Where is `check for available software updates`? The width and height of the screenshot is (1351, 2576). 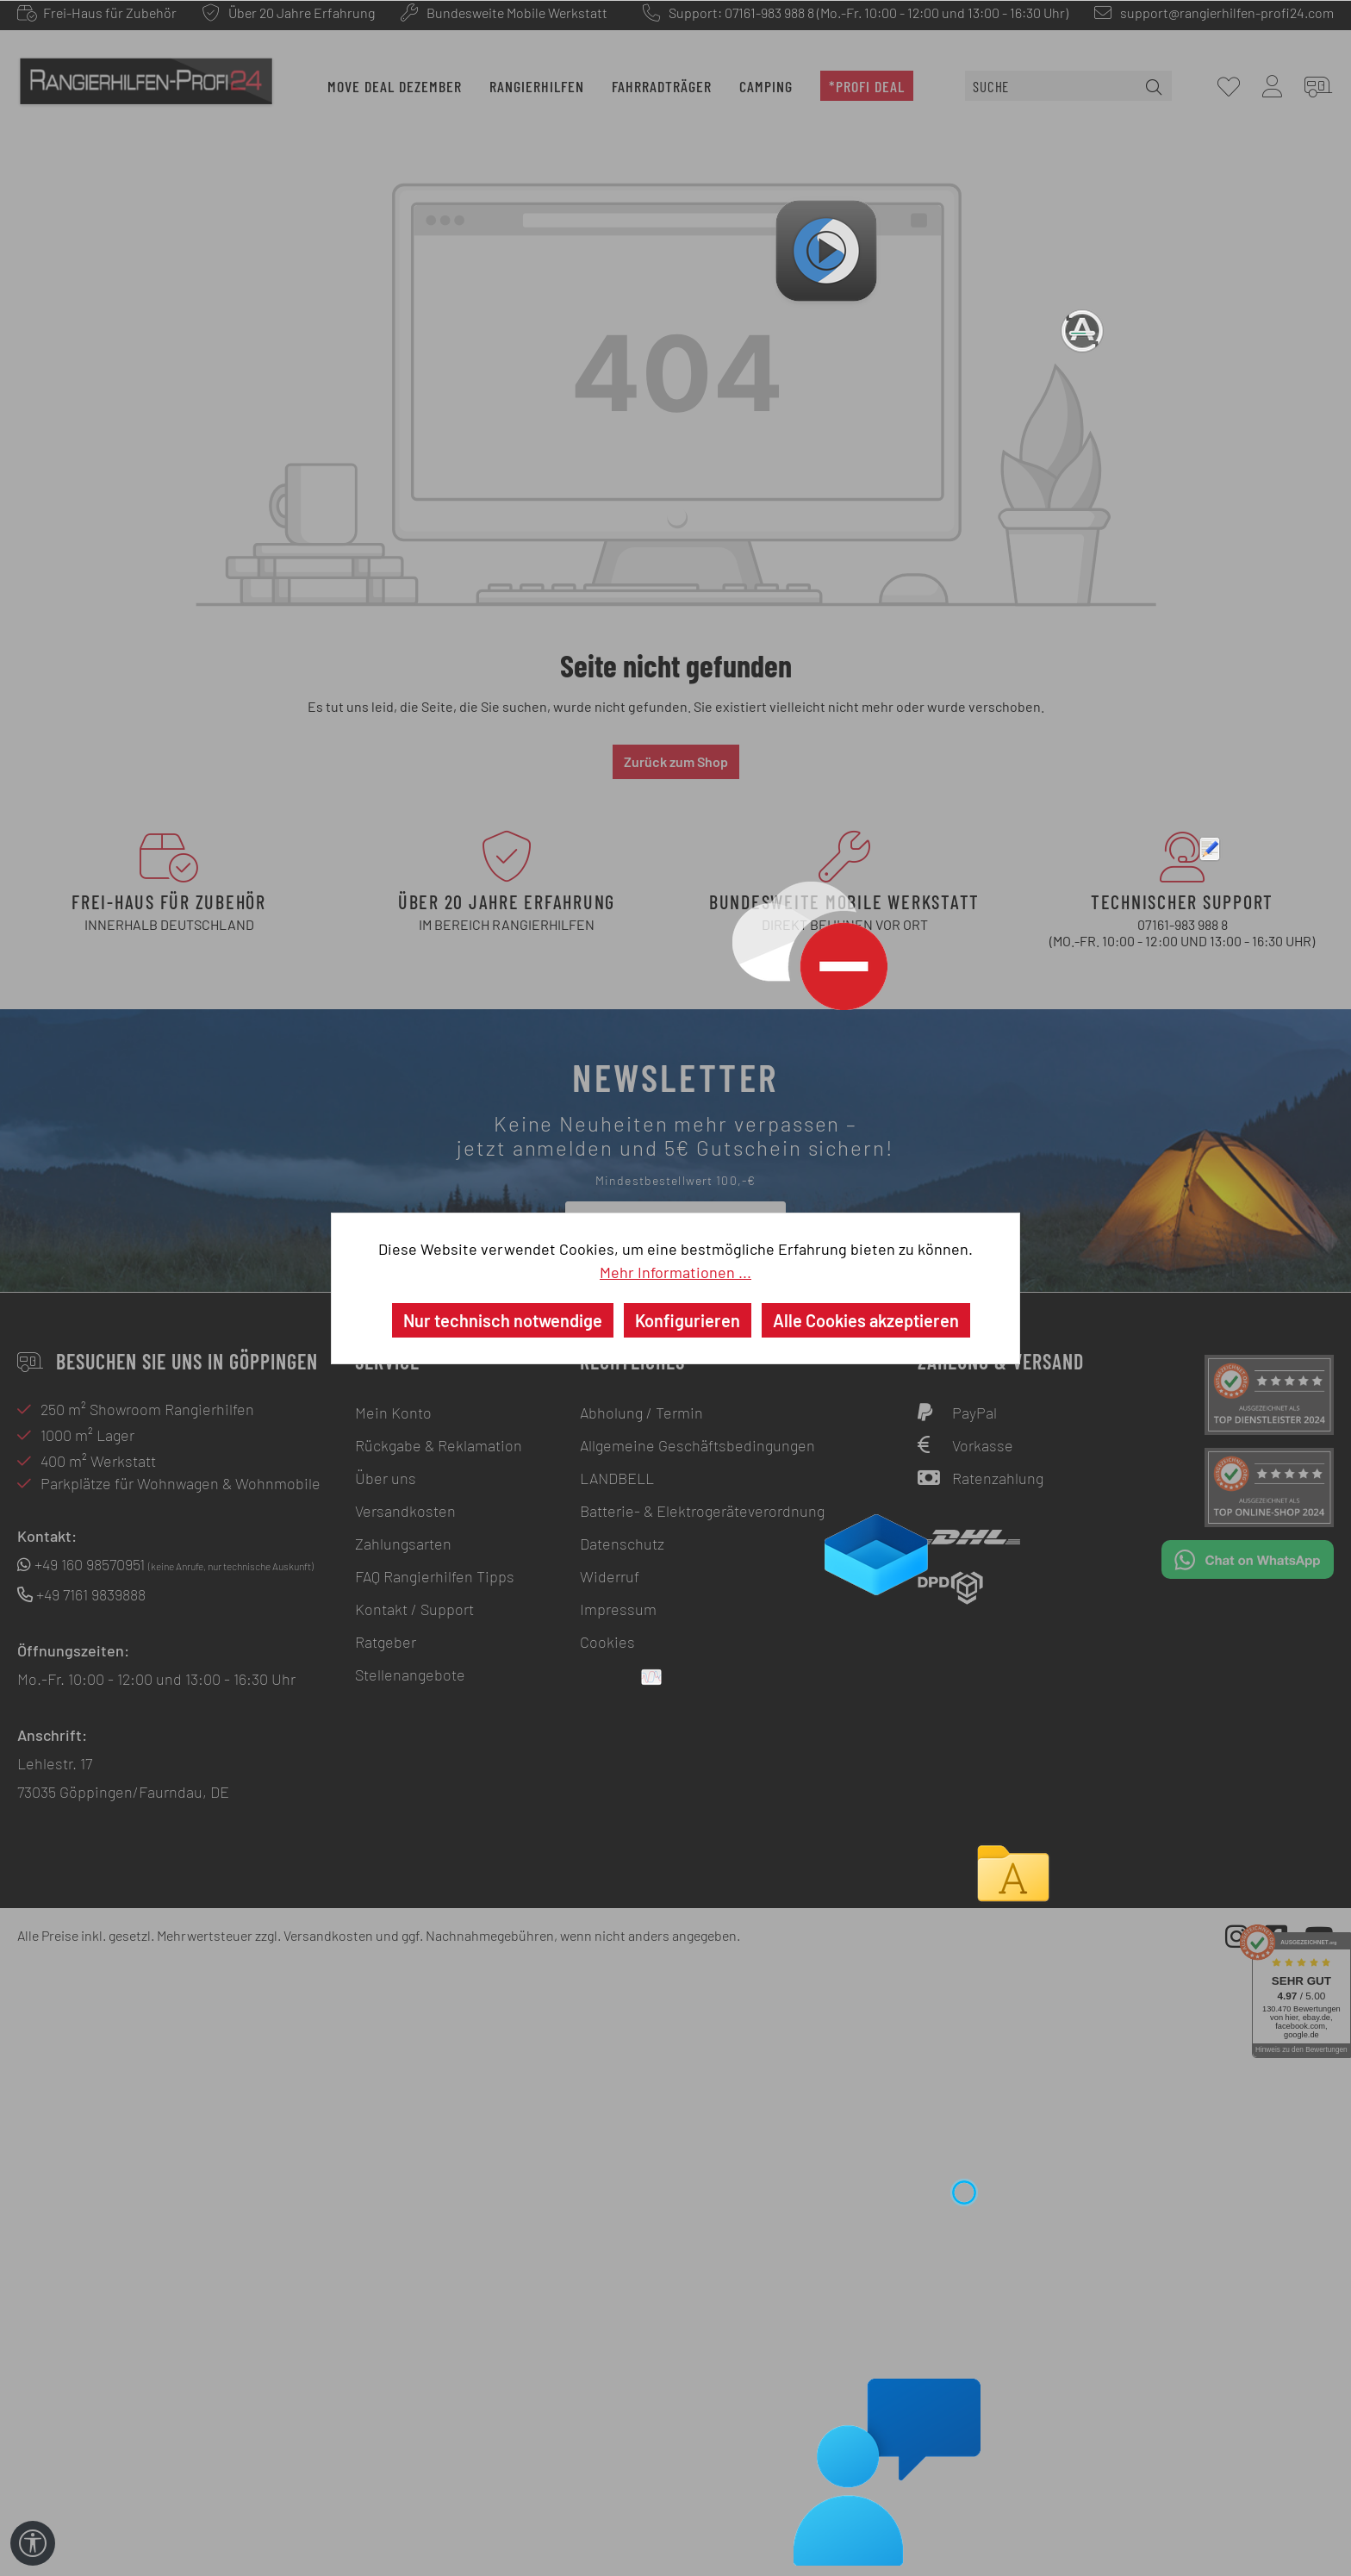
check for available software updates is located at coordinates (1082, 331).